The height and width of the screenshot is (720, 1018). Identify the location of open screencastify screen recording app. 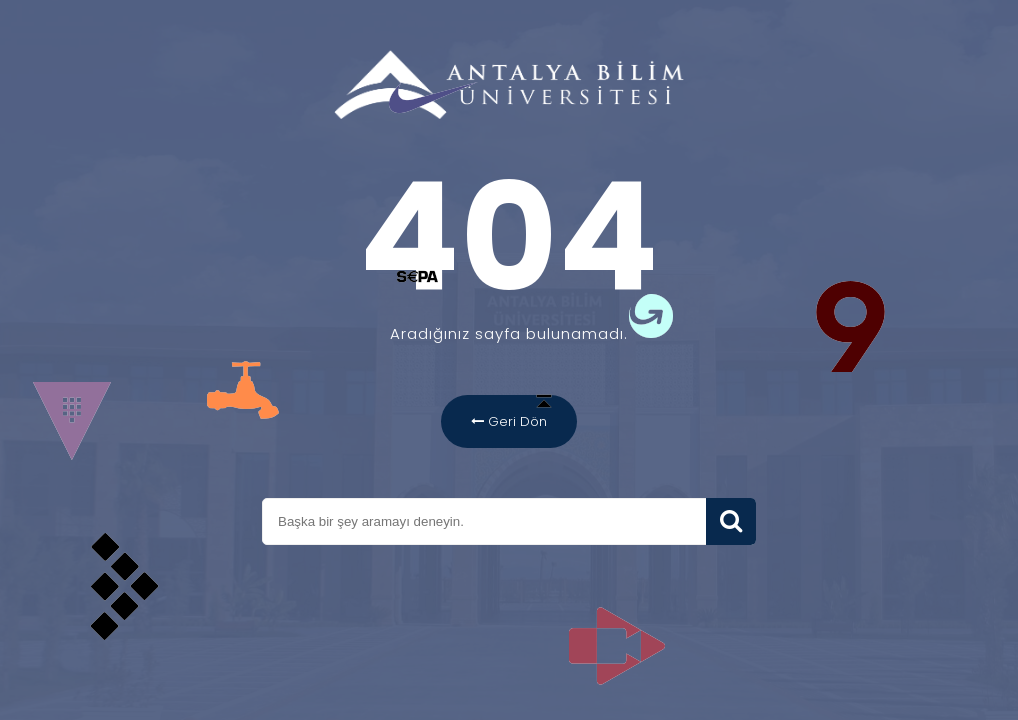
(617, 646).